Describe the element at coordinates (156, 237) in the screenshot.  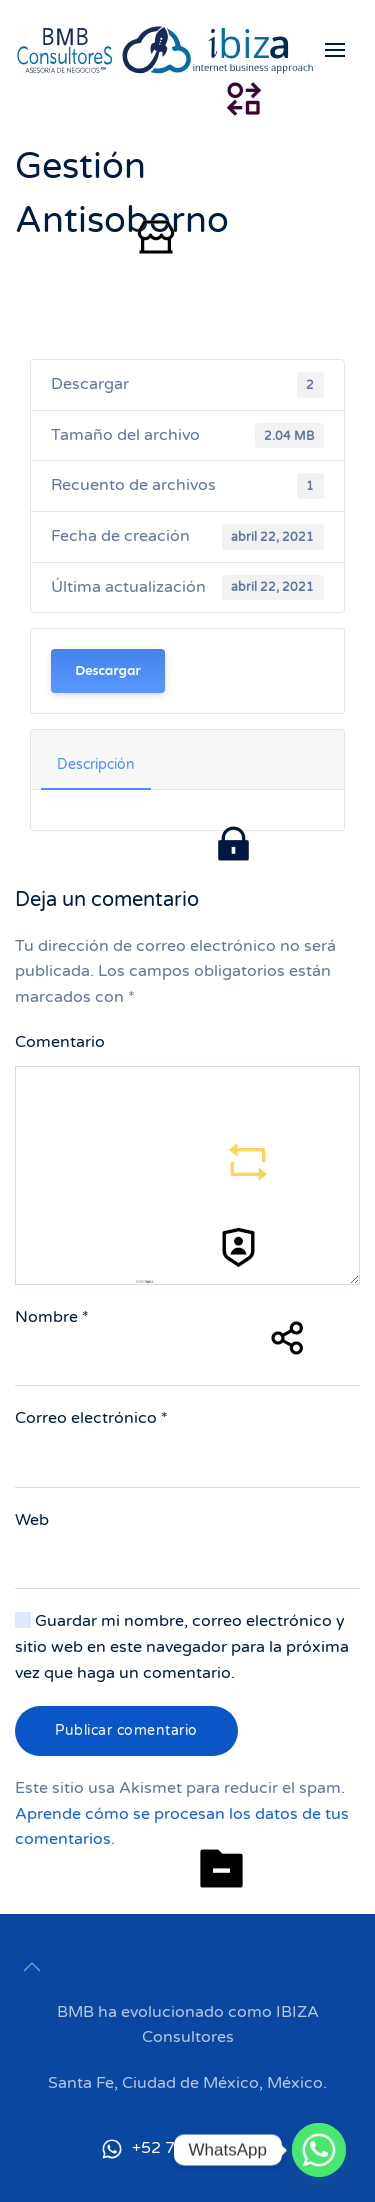
I see `visit the online store` at that location.